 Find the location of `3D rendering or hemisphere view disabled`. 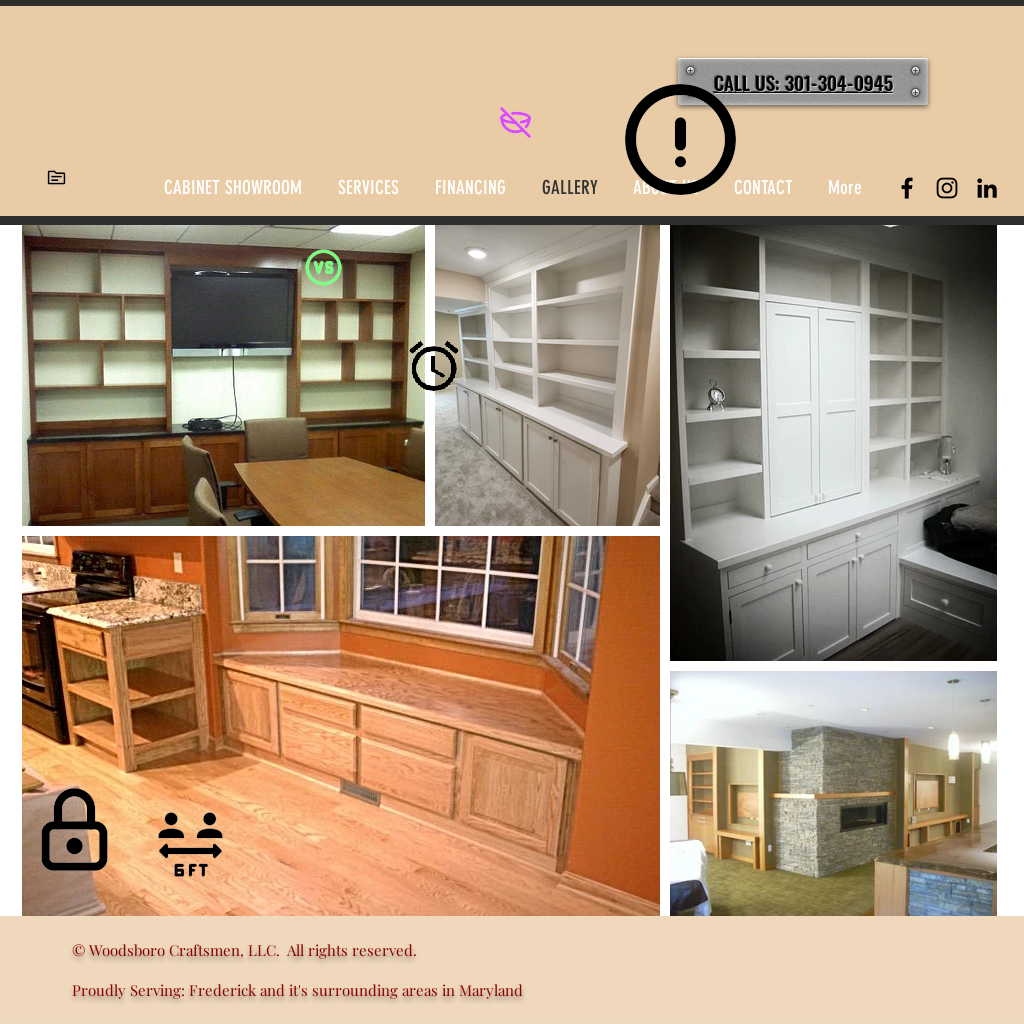

3D rendering or hemisphere view disabled is located at coordinates (515, 122).